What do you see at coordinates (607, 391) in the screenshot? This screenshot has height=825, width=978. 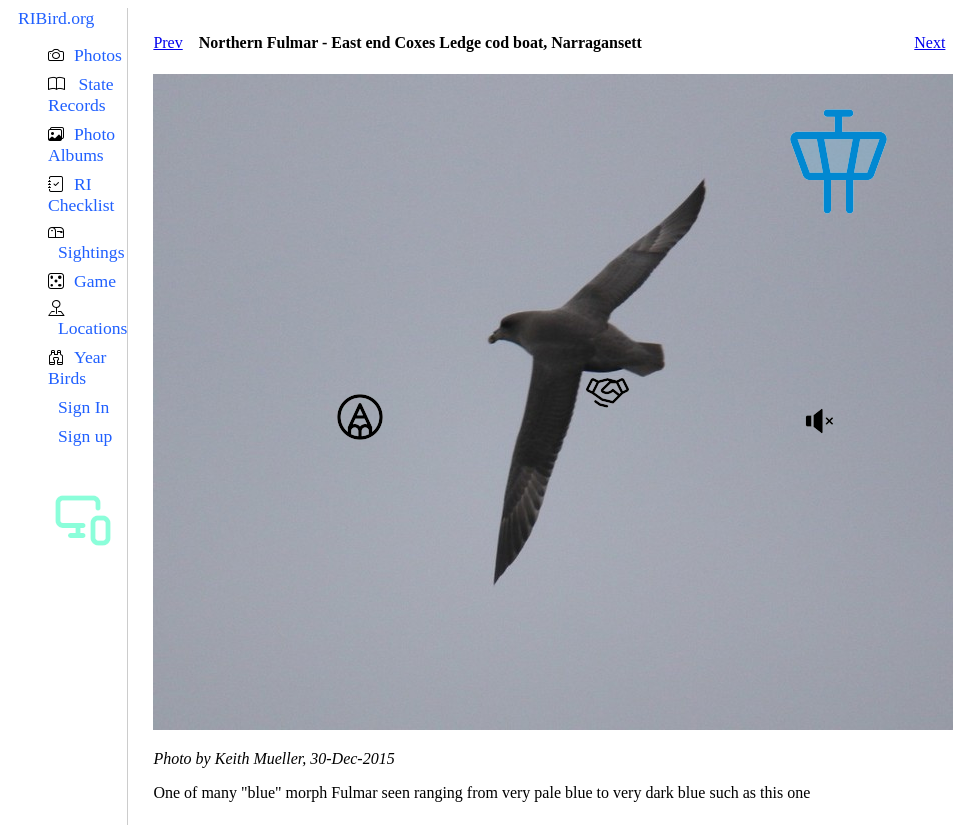 I see `indicates a partnership or collaboration feature` at bounding box center [607, 391].